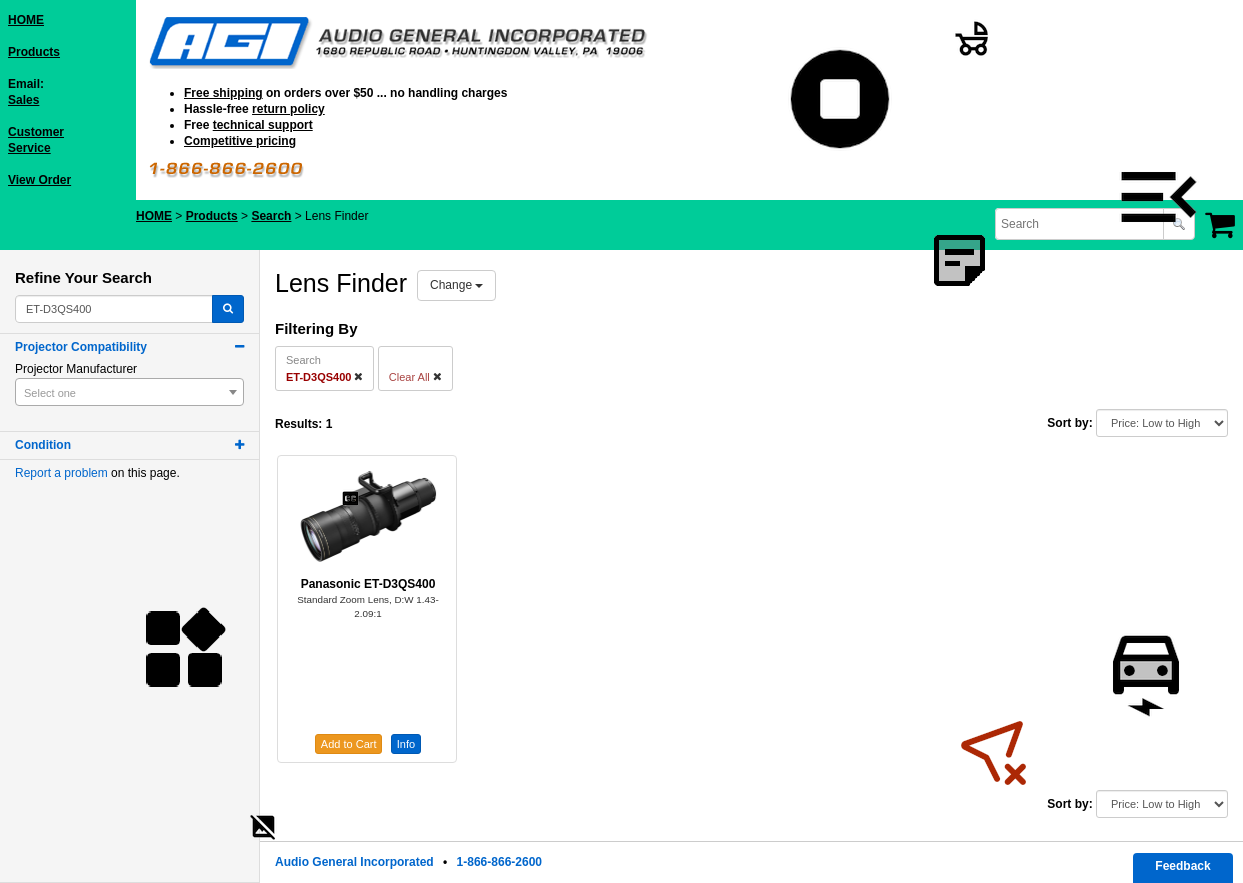 The image size is (1243, 883). I want to click on access widgets or mini-apps, so click(184, 649).